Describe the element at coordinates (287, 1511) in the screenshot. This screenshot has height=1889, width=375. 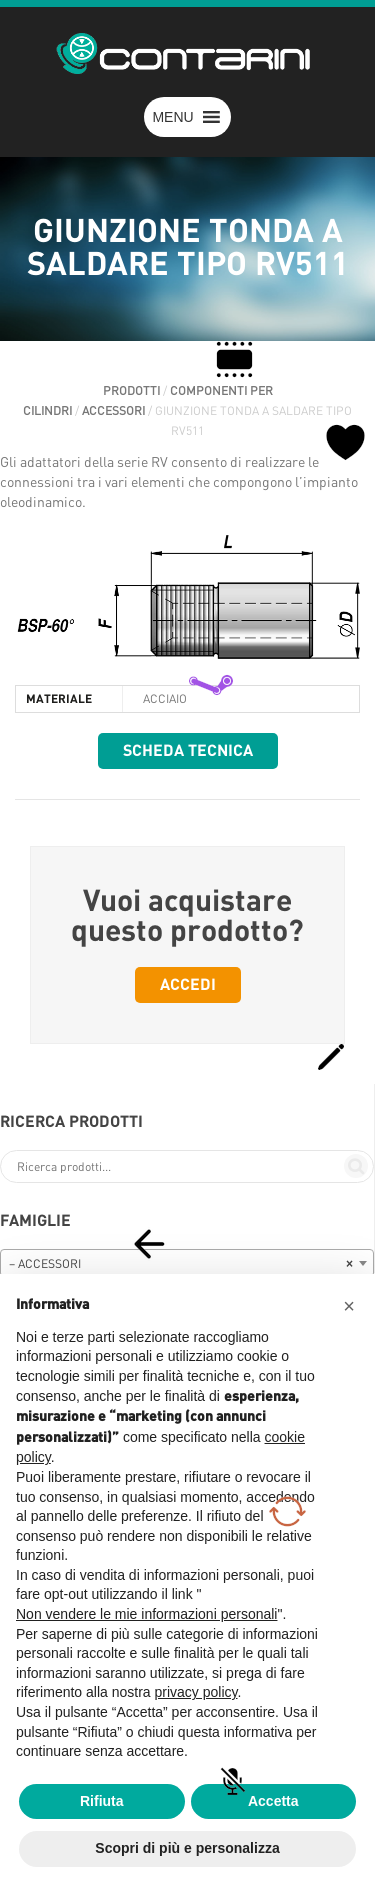
I see `sync data across devices` at that location.